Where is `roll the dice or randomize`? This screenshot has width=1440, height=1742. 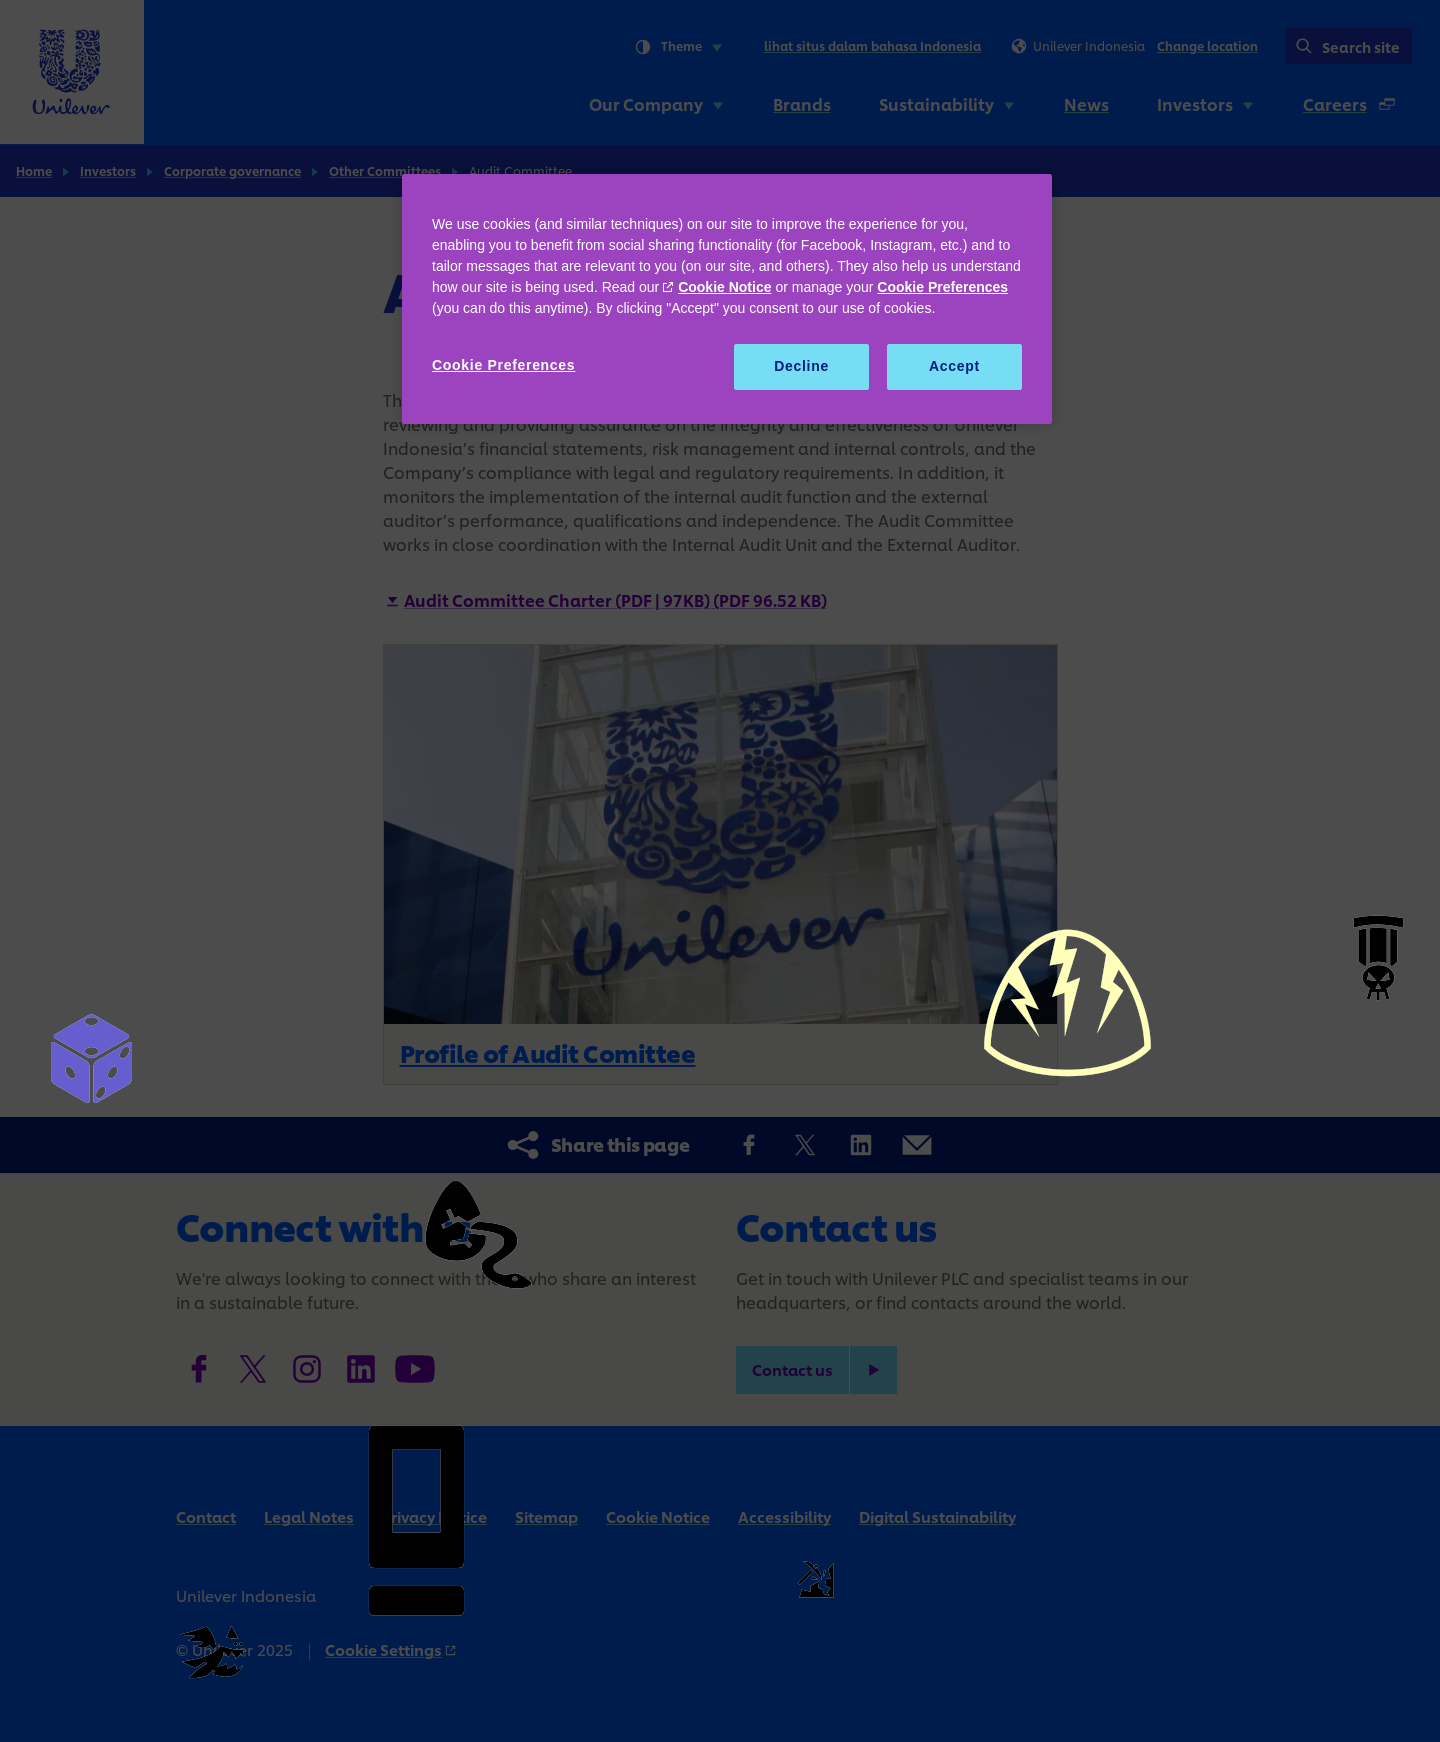
roll the dice or randomize is located at coordinates (91, 1059).